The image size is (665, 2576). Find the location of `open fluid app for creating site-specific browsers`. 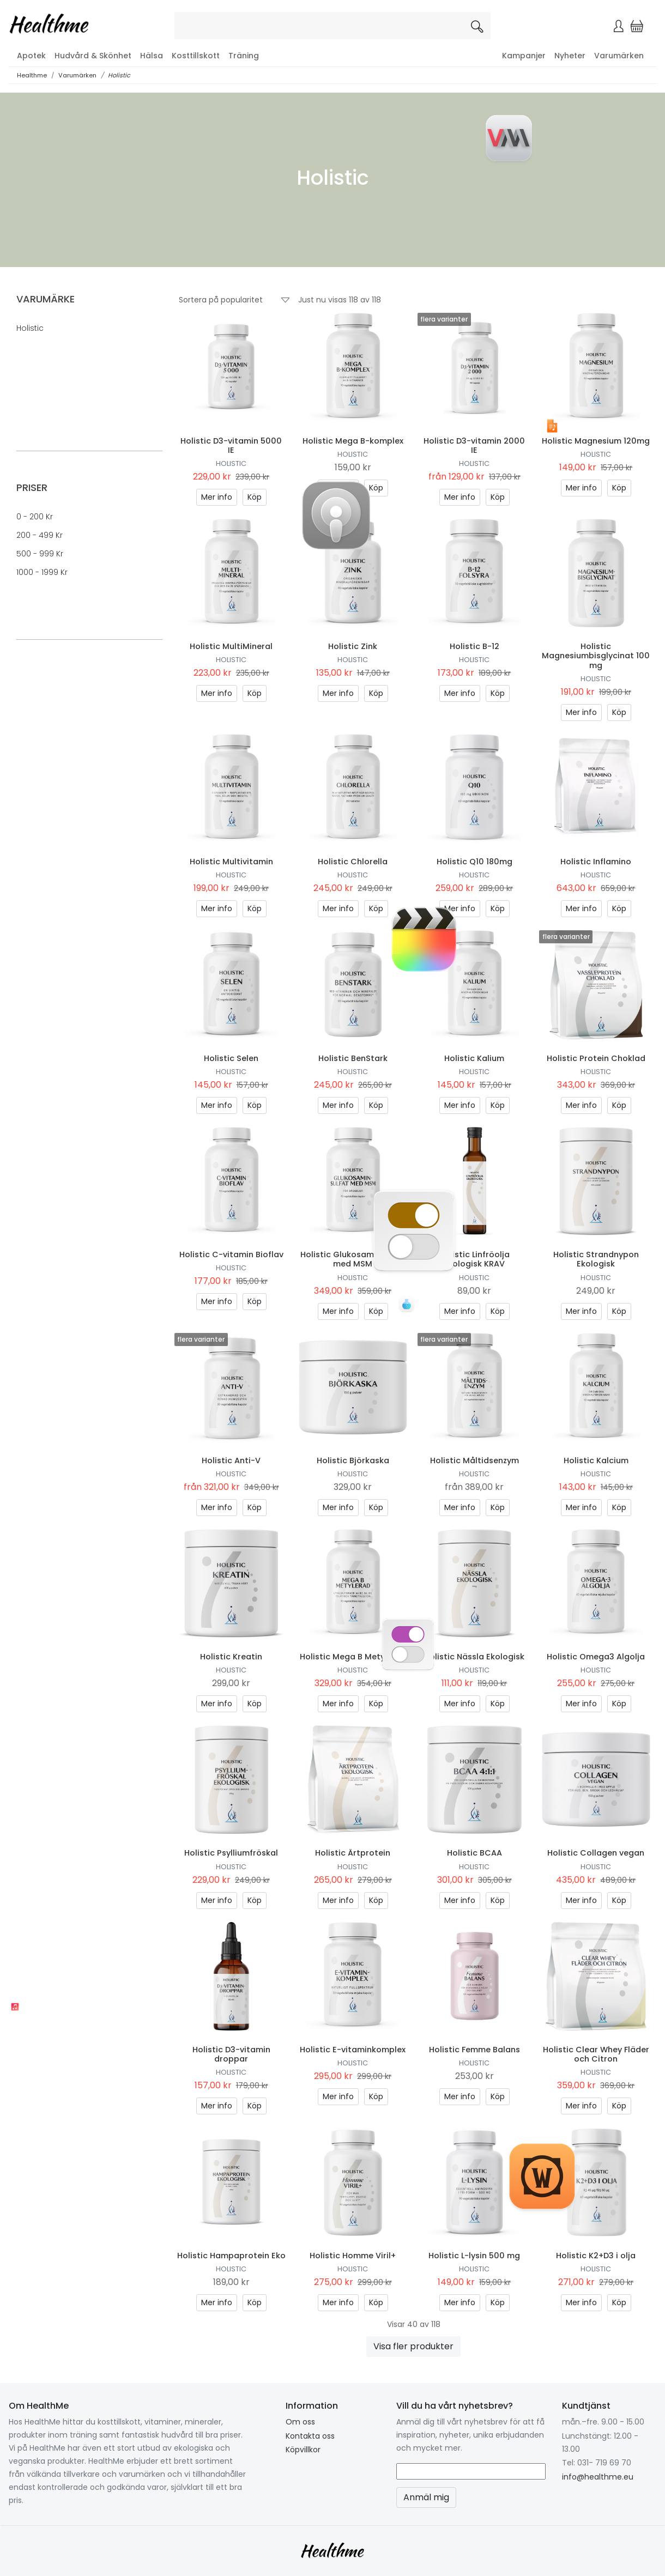

open fluid app for creating site-specific browsers is located at coordinates (407, 1304).